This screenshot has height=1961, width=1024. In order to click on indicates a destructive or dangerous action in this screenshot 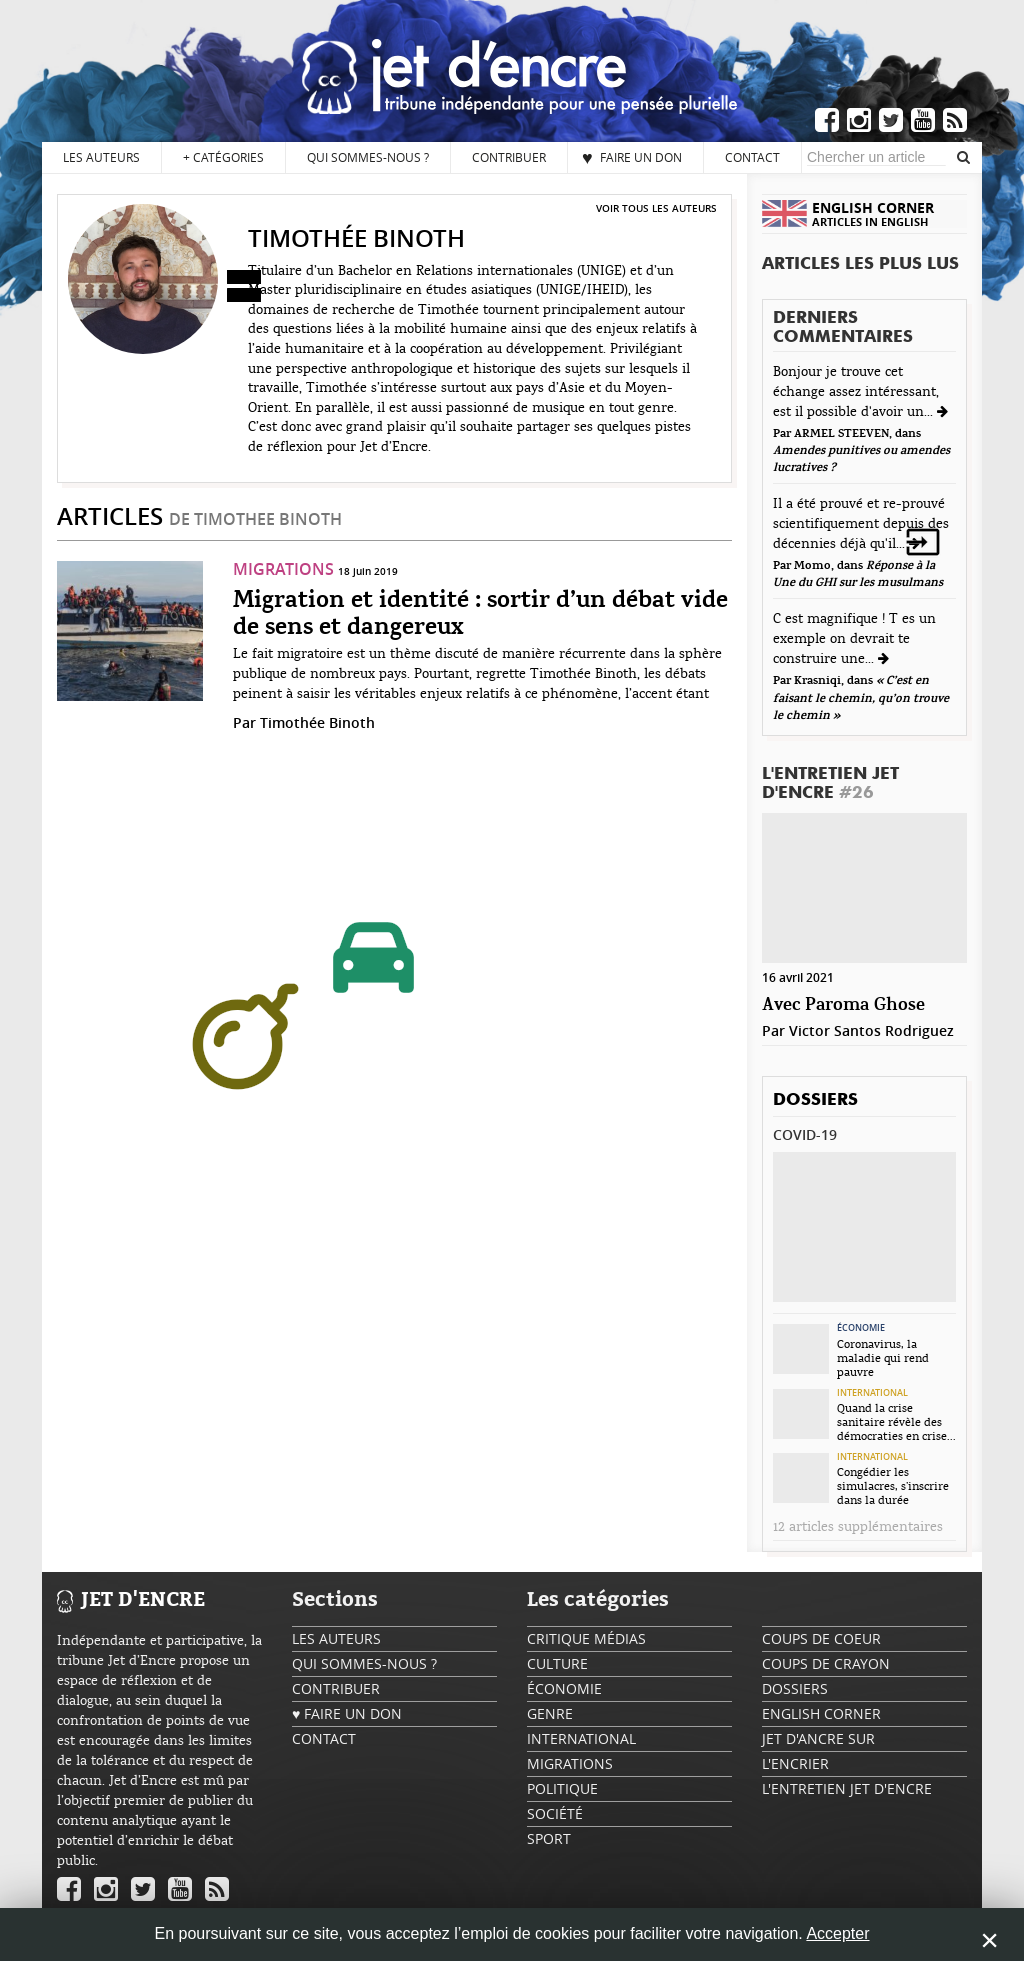, I will do `click(245, 1036)`.